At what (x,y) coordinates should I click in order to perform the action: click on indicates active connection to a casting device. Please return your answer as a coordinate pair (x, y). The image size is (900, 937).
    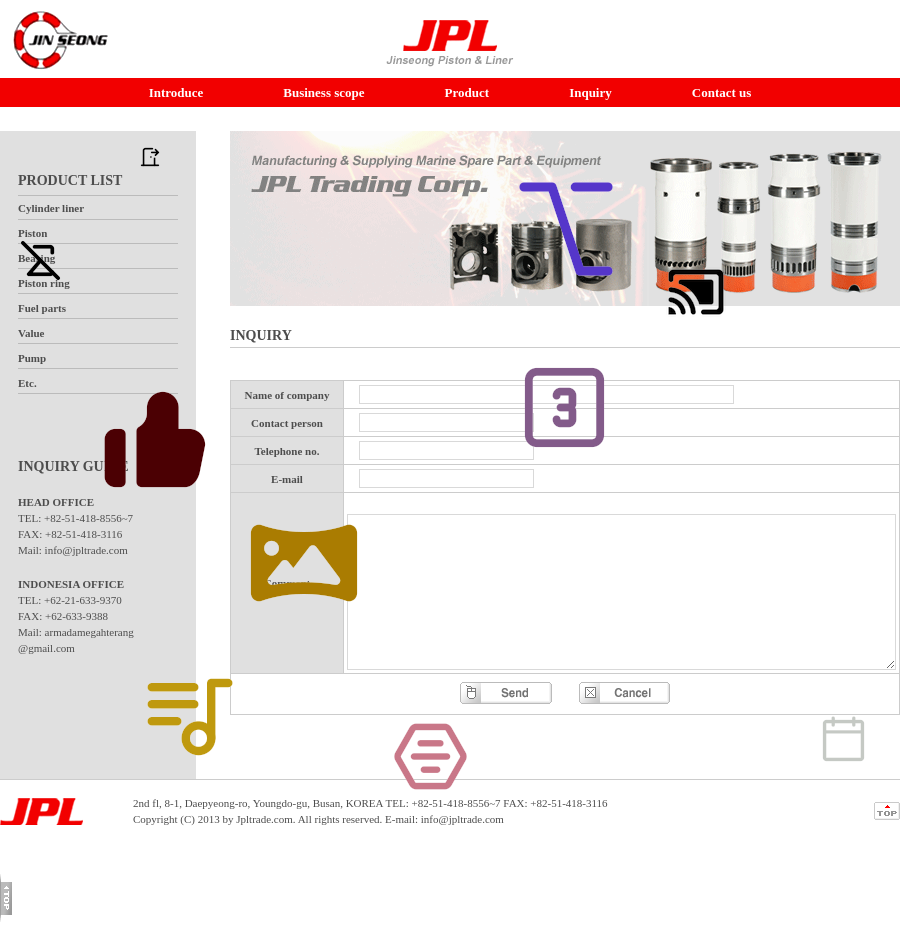
    Looking at the image, I should click on (696, 292).